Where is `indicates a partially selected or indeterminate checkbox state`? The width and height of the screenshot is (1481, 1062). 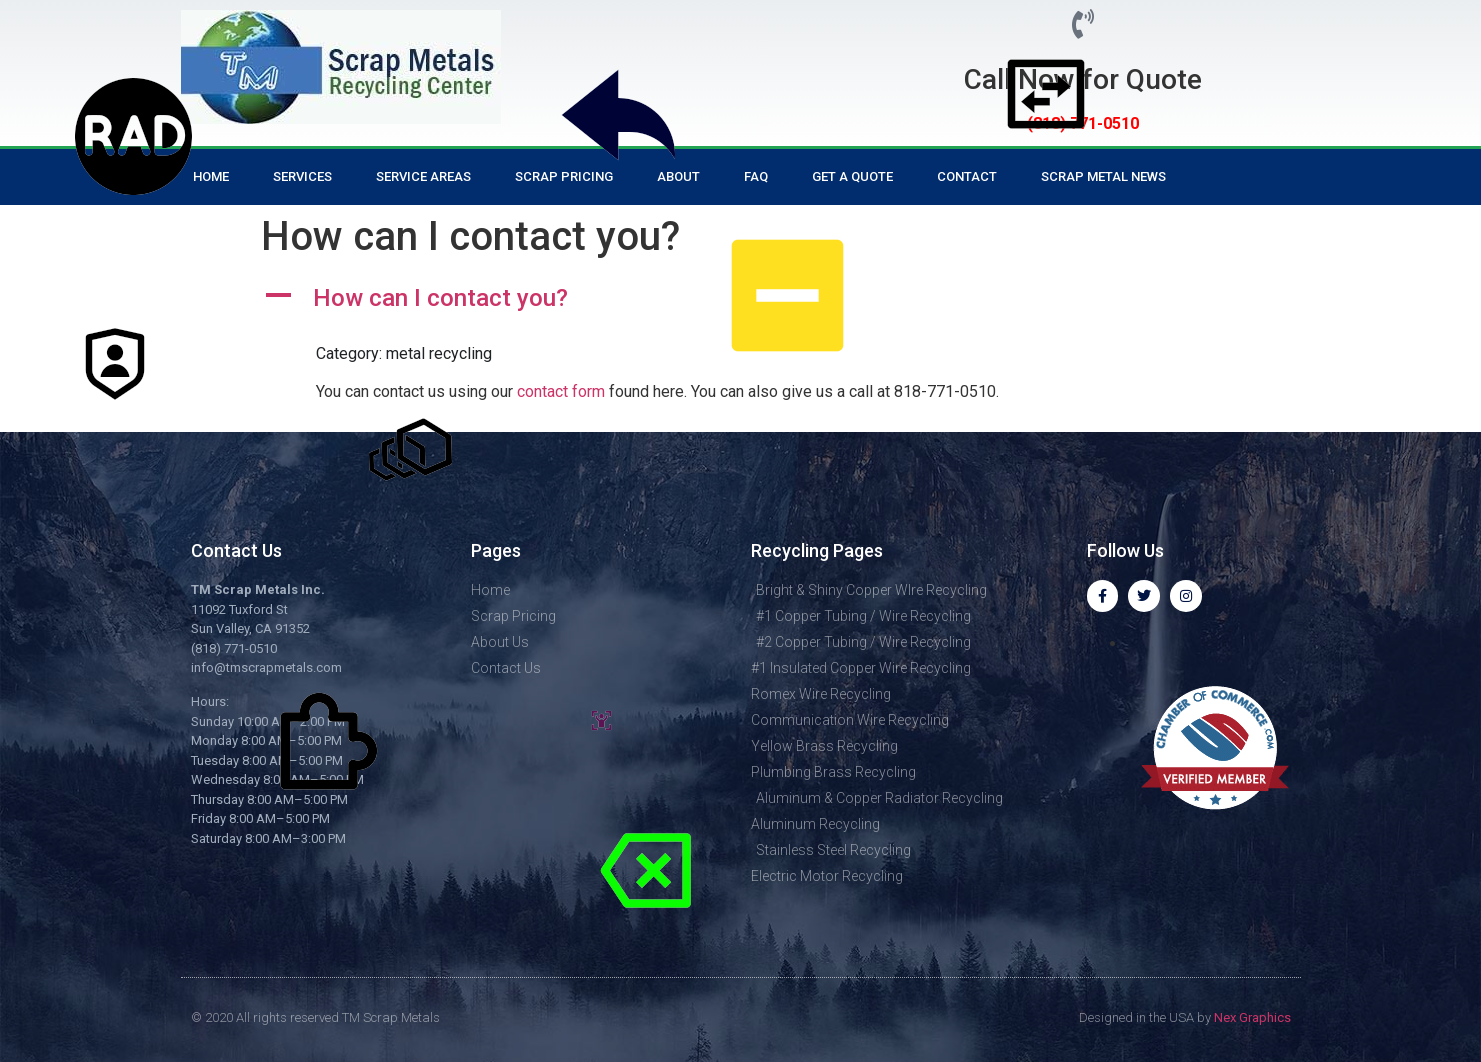
indicates a partially selected or indeterminate checkbox state is located at coordinates (787, 295).